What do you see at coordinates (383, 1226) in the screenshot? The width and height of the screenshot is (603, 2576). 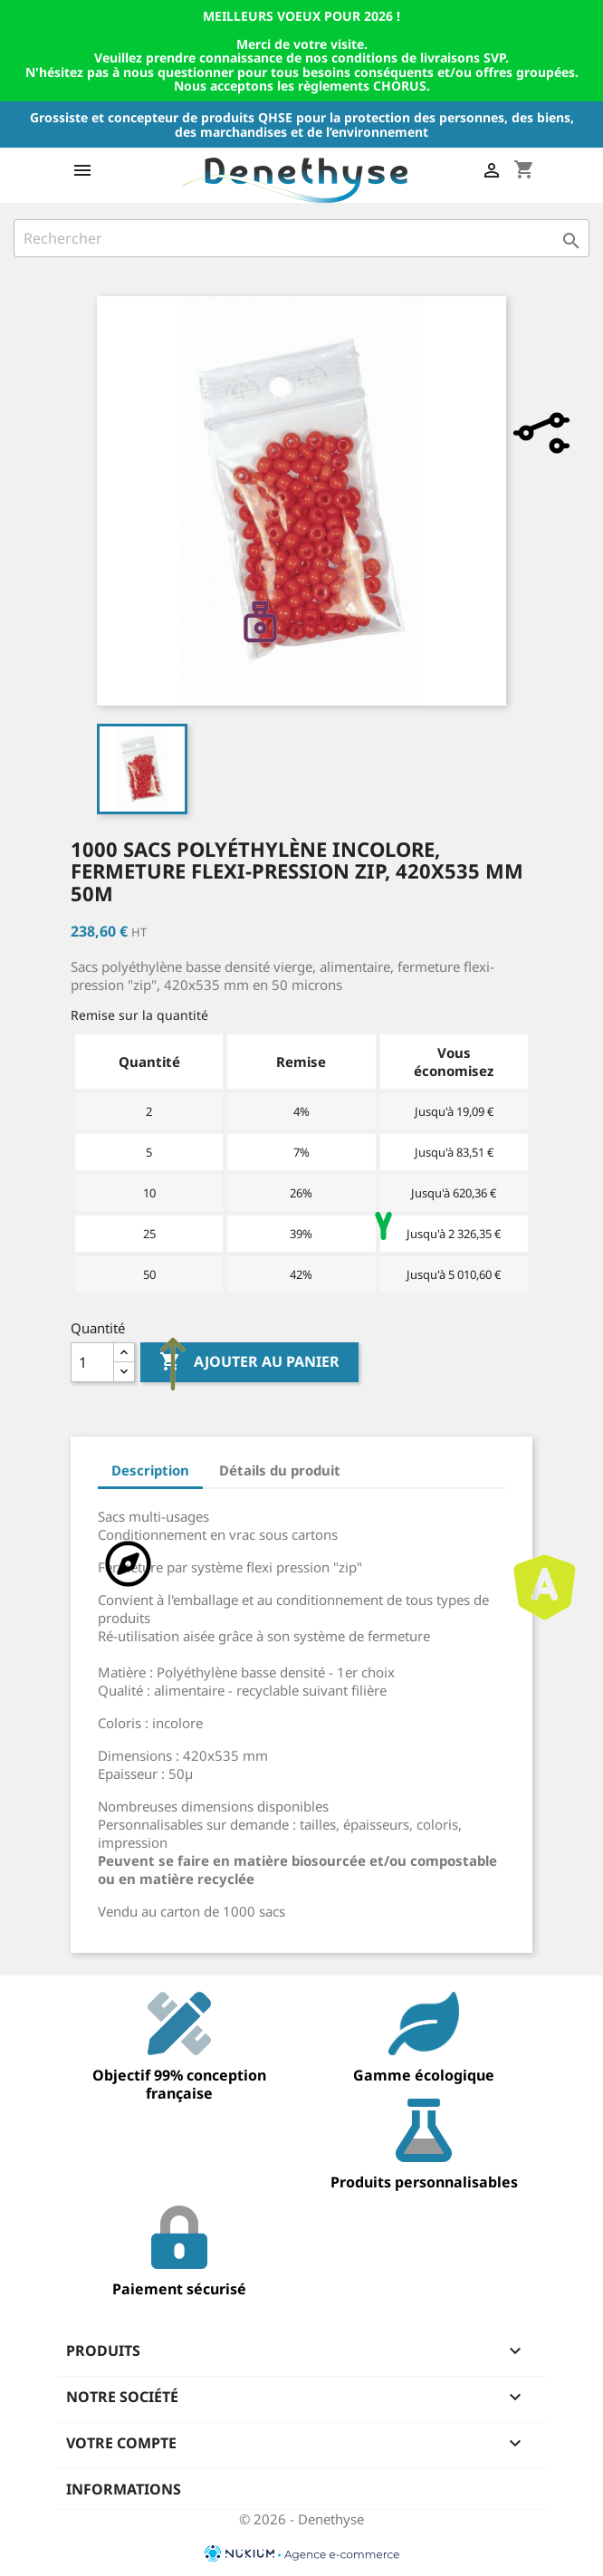 I see `indicates a "Y" label or category marker` at bounding box center [383, 1226].